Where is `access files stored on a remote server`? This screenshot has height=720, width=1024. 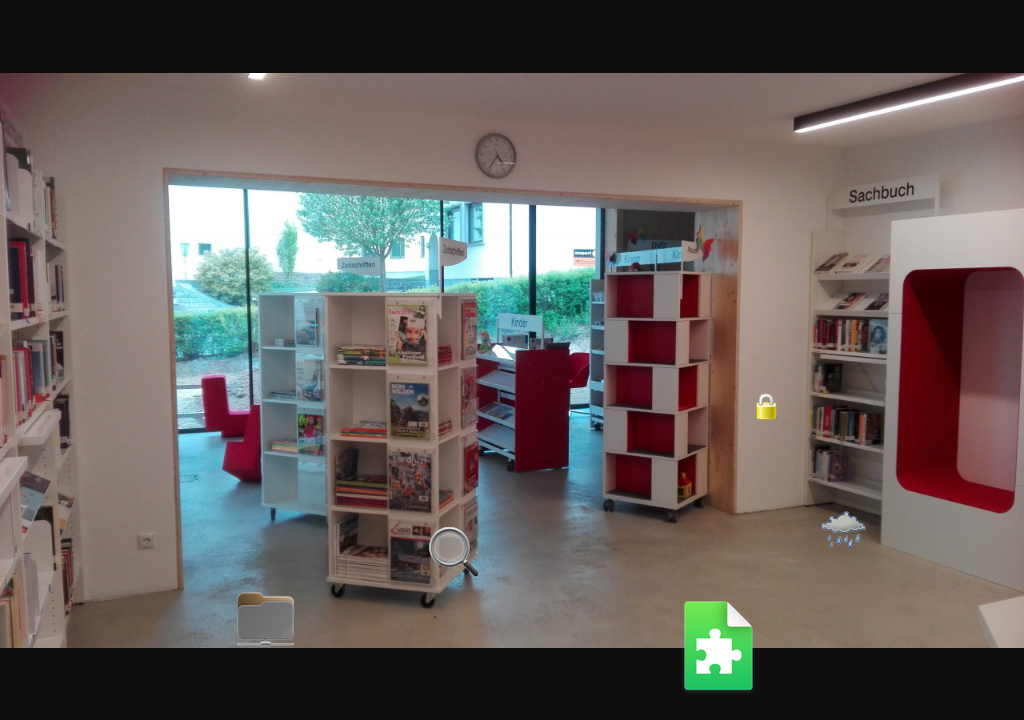 access files stored on a remote server is located at coordinates (265, 618).